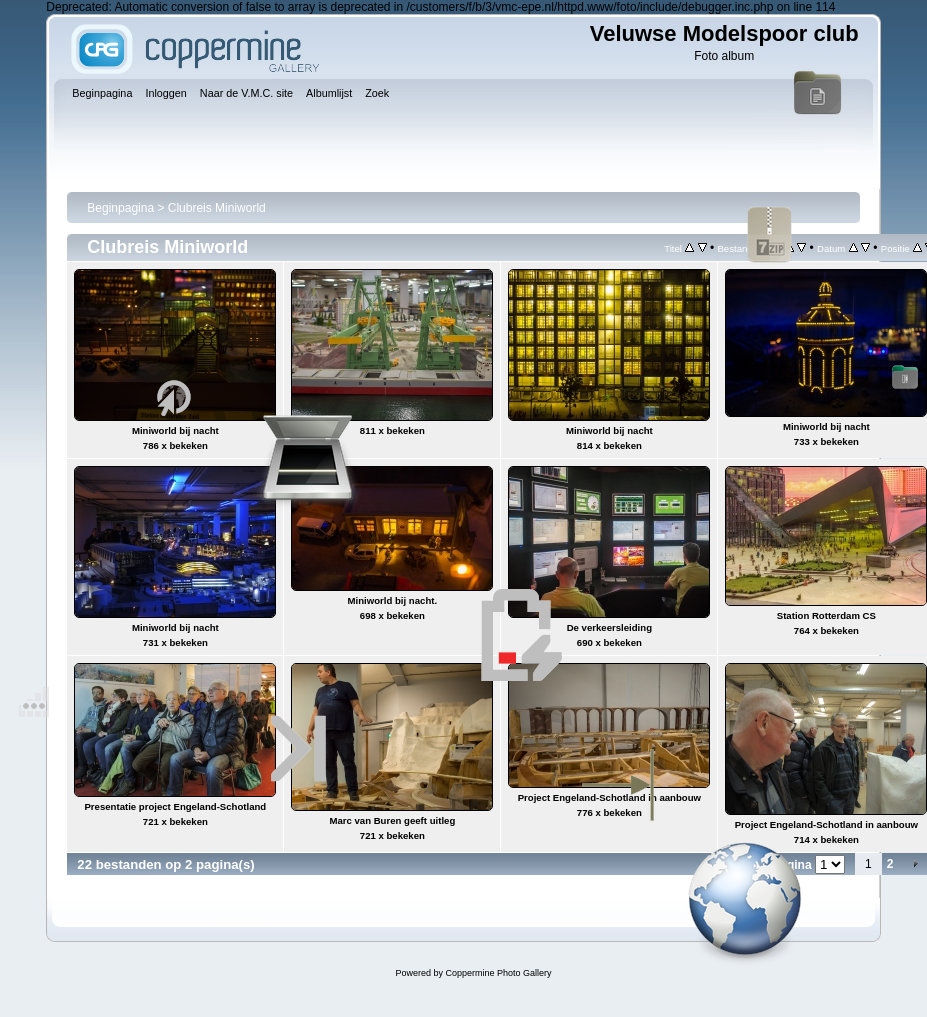 Image resolution: width=927 pixels, height=1017 pixels. Describe the element at coordinates (769, 234) in the screenshot. I see `a 7-zip compressed archive file` at that location.